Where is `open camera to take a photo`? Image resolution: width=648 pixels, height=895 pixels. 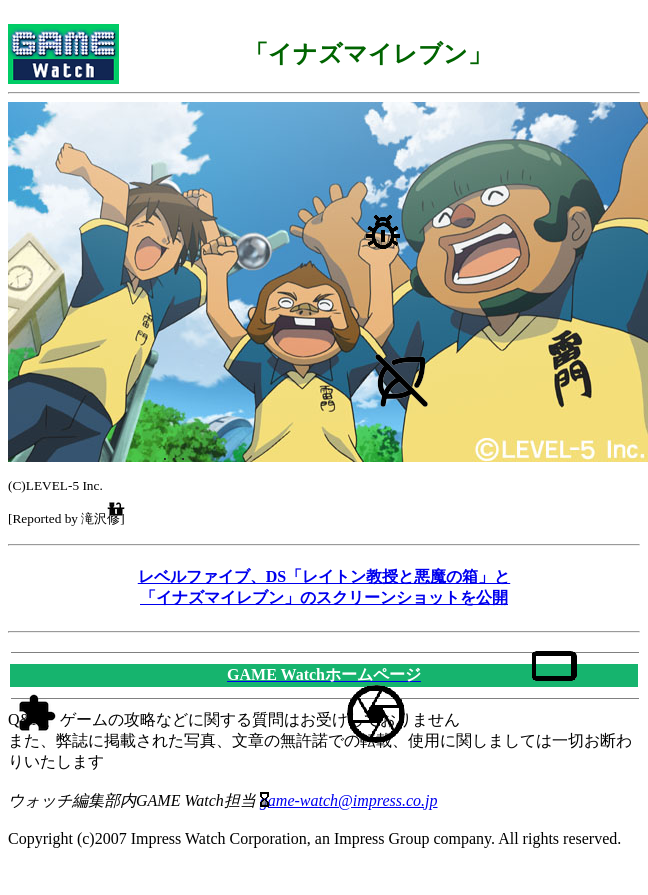
open camera to take a photo is located at coordinates (376, 714).